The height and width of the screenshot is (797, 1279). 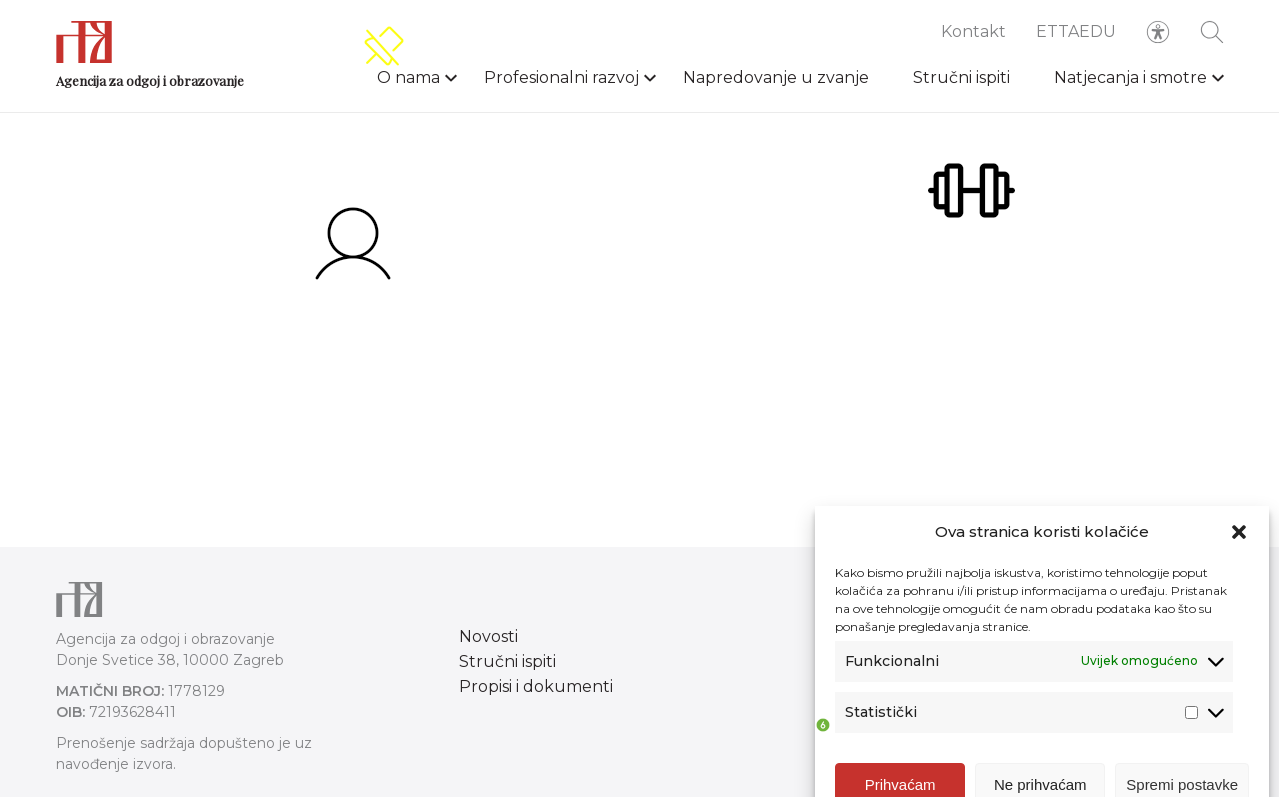 I want to click on indicates step 6 in a multi-step process, so click(x=823, y=725).